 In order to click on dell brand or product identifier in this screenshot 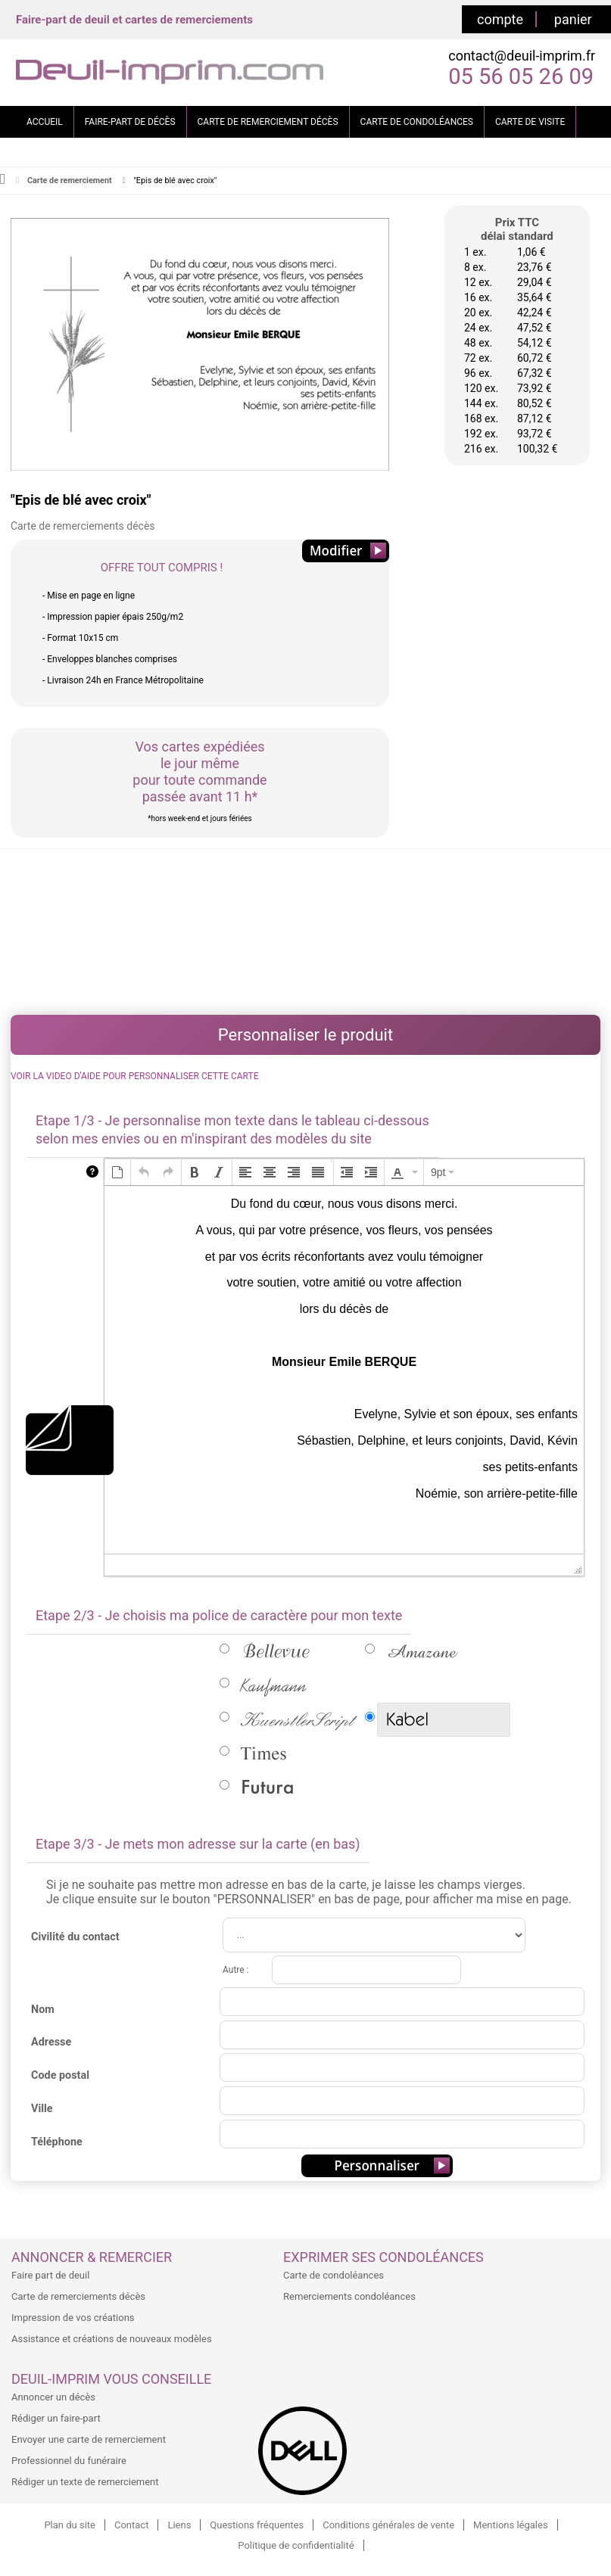, I will do `click(302, 2450)`.